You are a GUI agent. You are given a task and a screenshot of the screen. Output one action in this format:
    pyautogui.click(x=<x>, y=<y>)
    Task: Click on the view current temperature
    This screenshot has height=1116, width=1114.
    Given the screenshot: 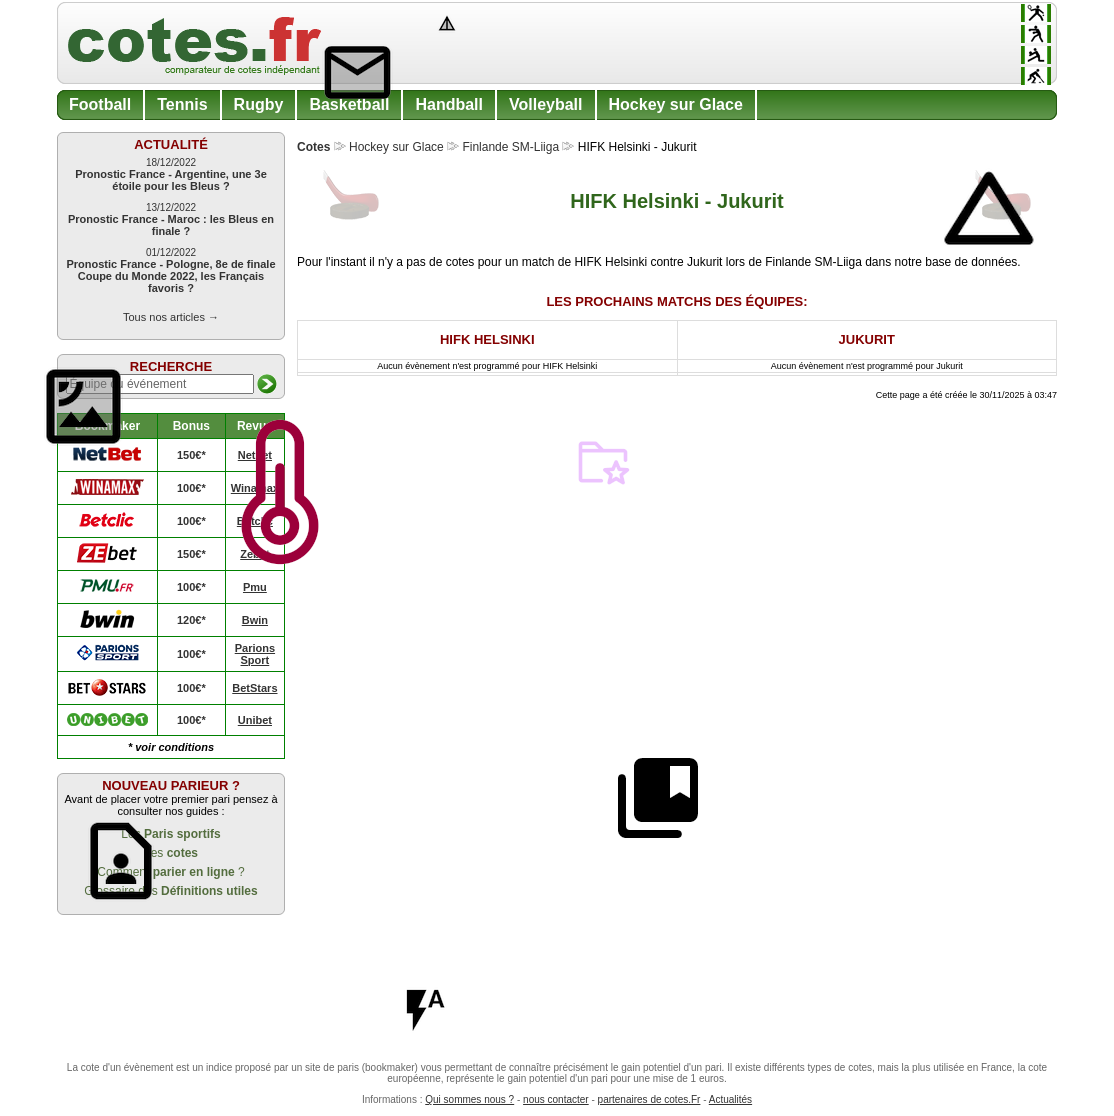 What is the action you would take?
    pyautogui.click(x=280, y=492)
    